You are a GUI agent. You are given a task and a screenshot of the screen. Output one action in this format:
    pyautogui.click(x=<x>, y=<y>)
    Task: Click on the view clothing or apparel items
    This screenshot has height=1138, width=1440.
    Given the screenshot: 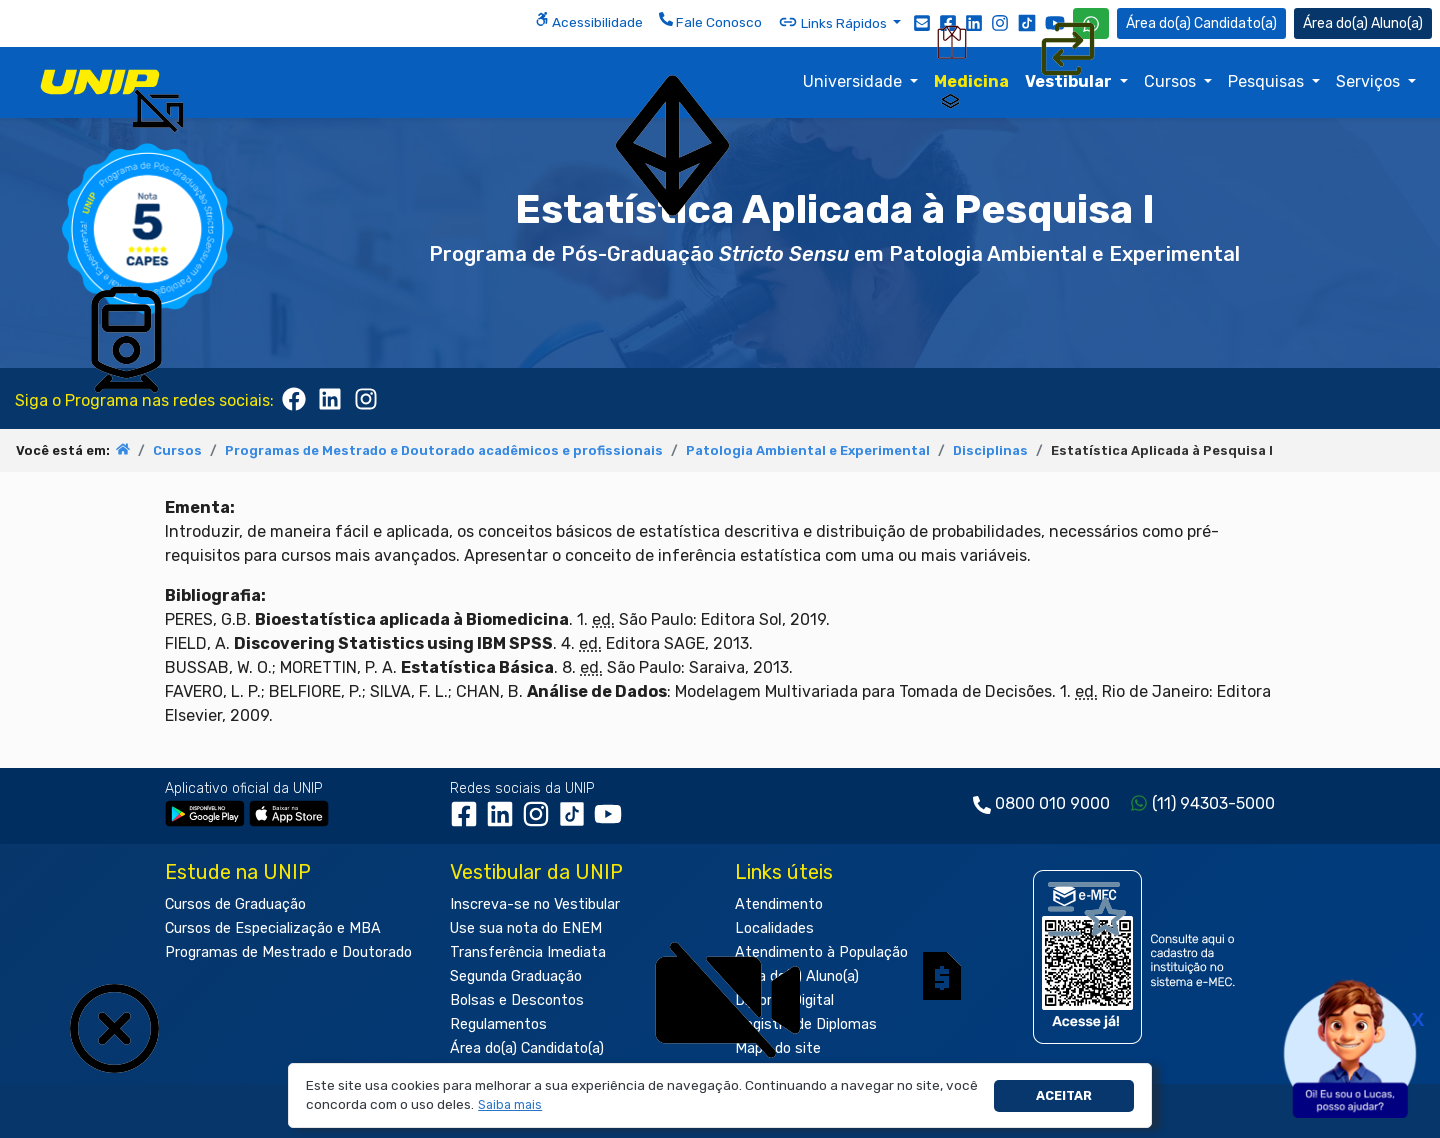 What is the action you would take?
    pyautogui.click(x=952, y=43)
    